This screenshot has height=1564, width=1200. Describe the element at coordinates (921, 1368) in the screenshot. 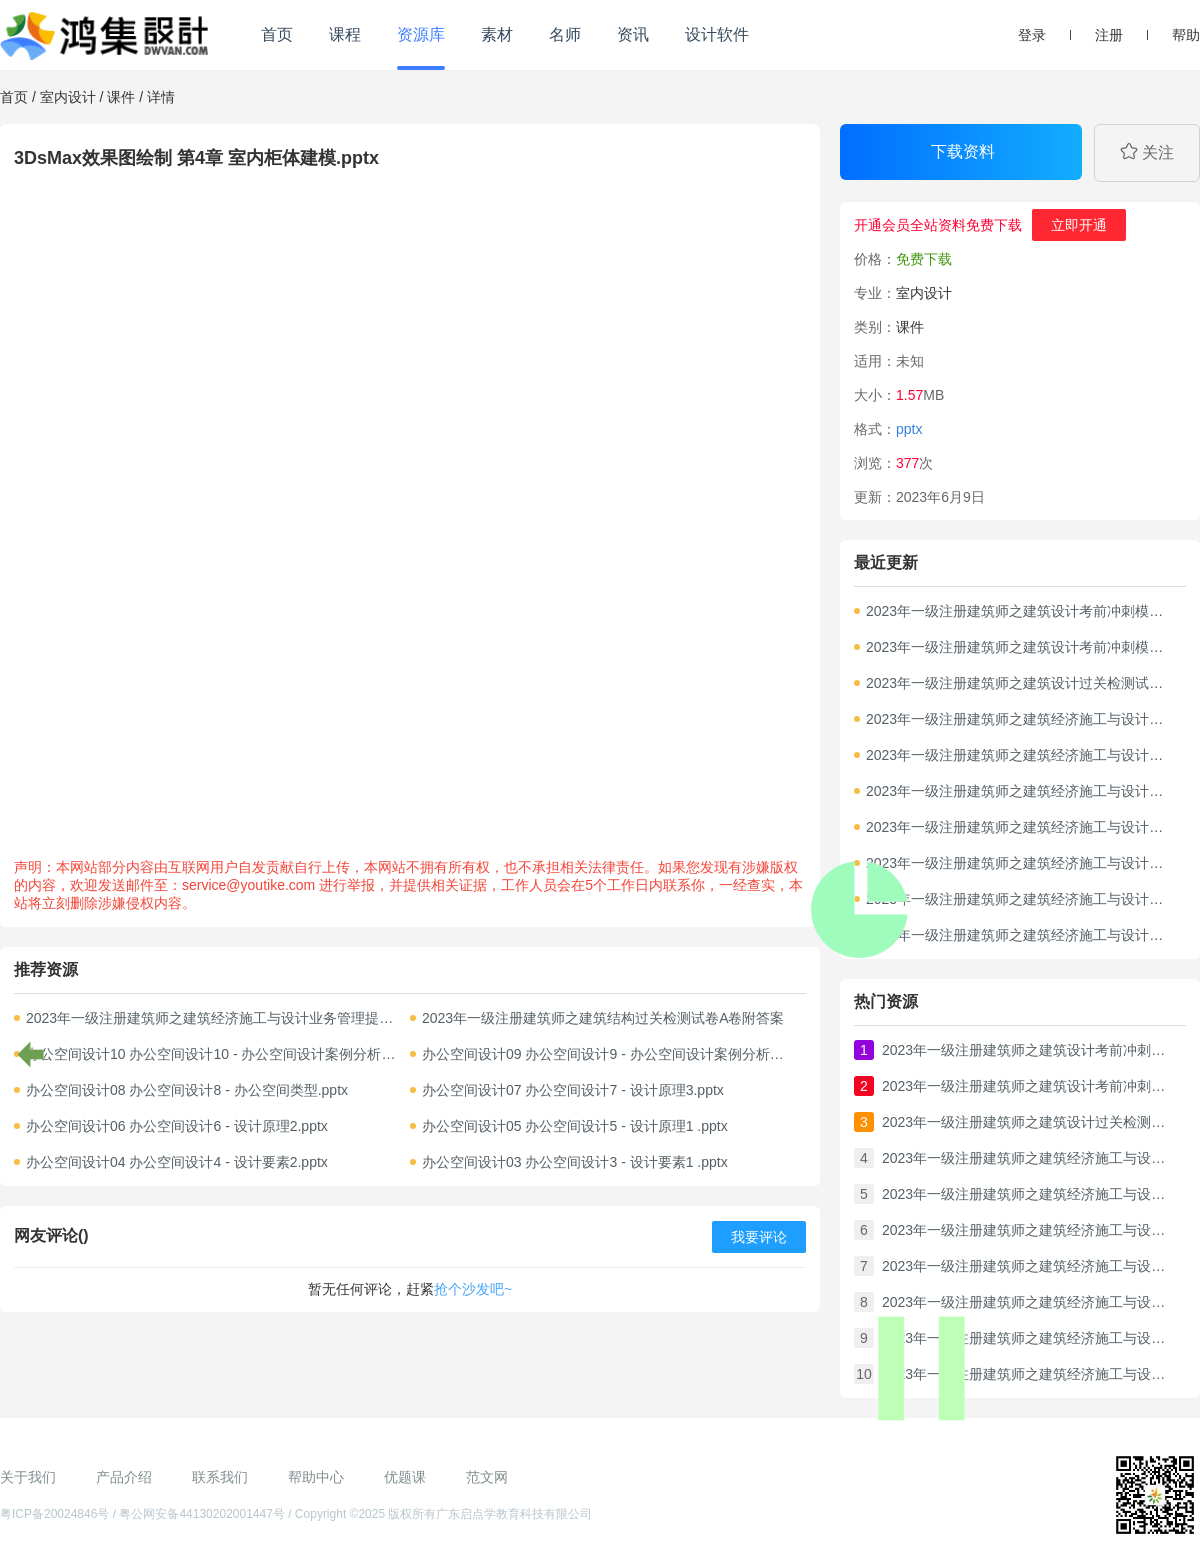

I see `pause media playback` at that location.